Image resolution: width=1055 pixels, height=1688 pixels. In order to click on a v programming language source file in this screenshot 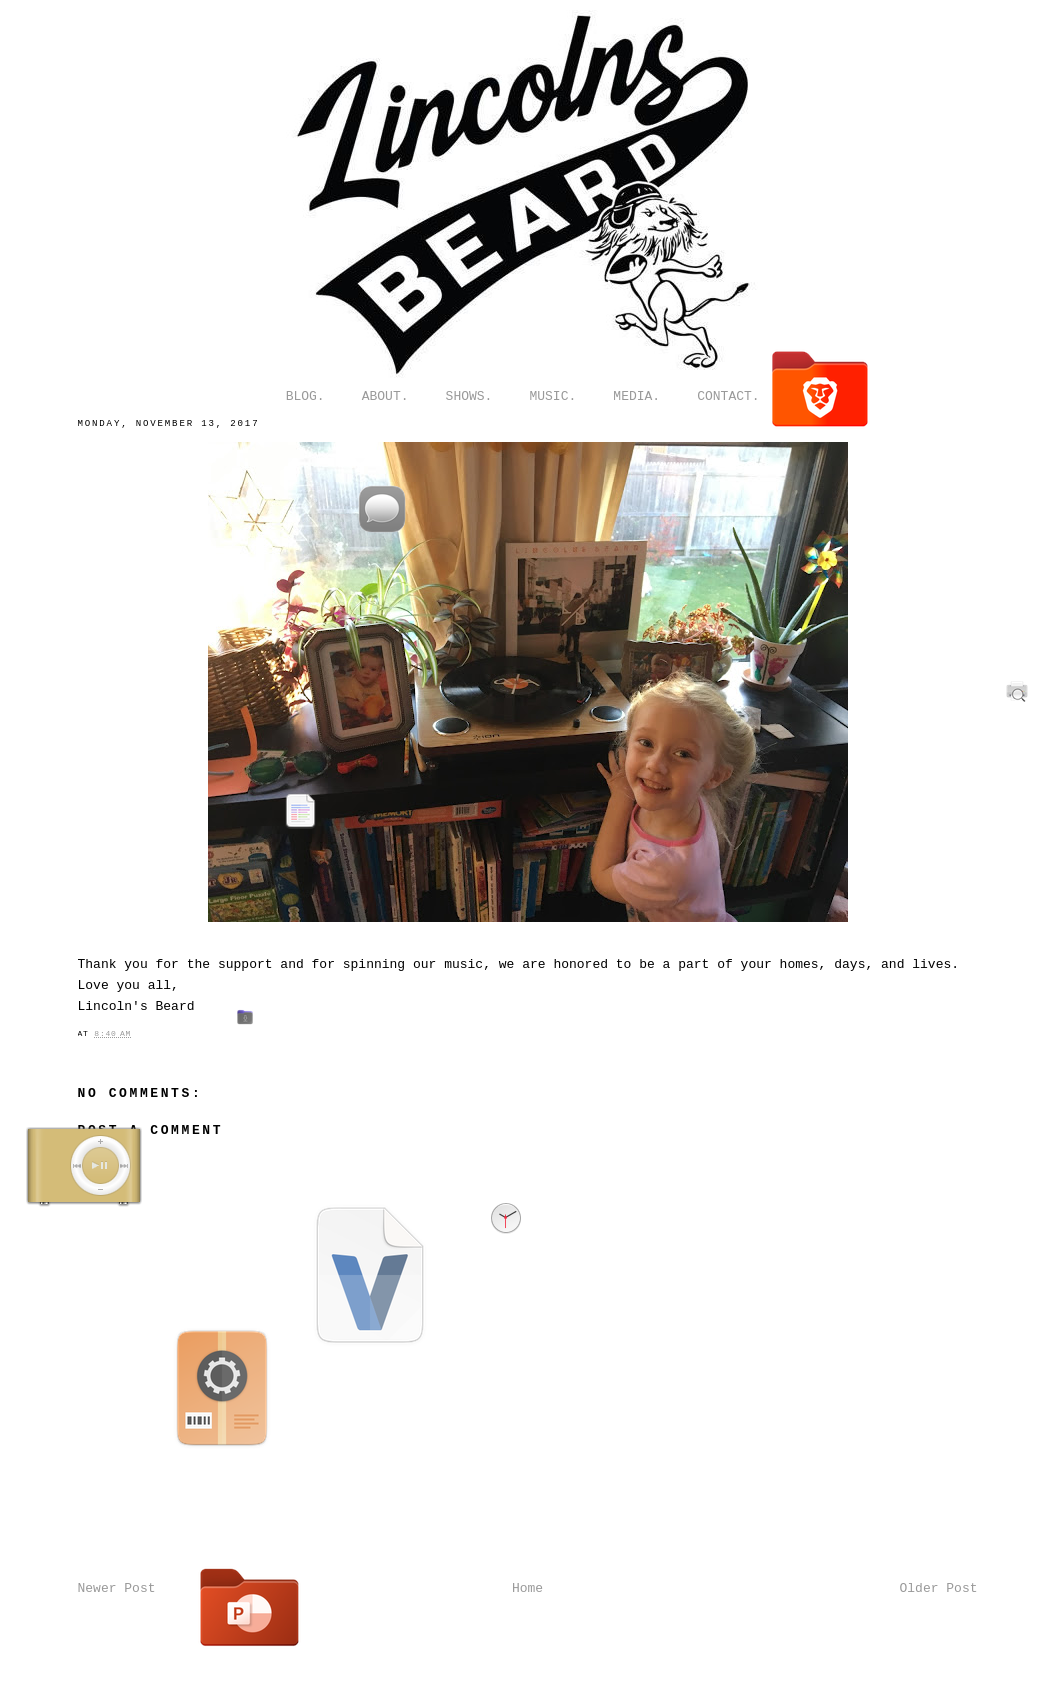, I will do `click(370, 1275)`.